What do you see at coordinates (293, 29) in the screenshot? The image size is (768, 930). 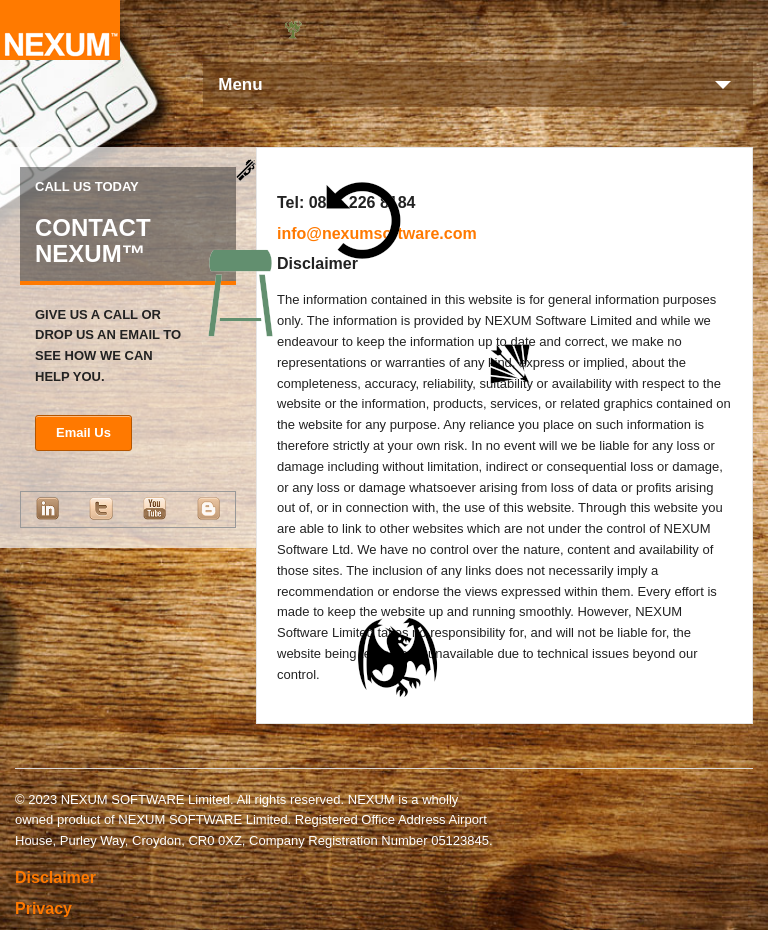 I see `indicates a fire hazard or wildfire event` at bounding box center [293, 29].